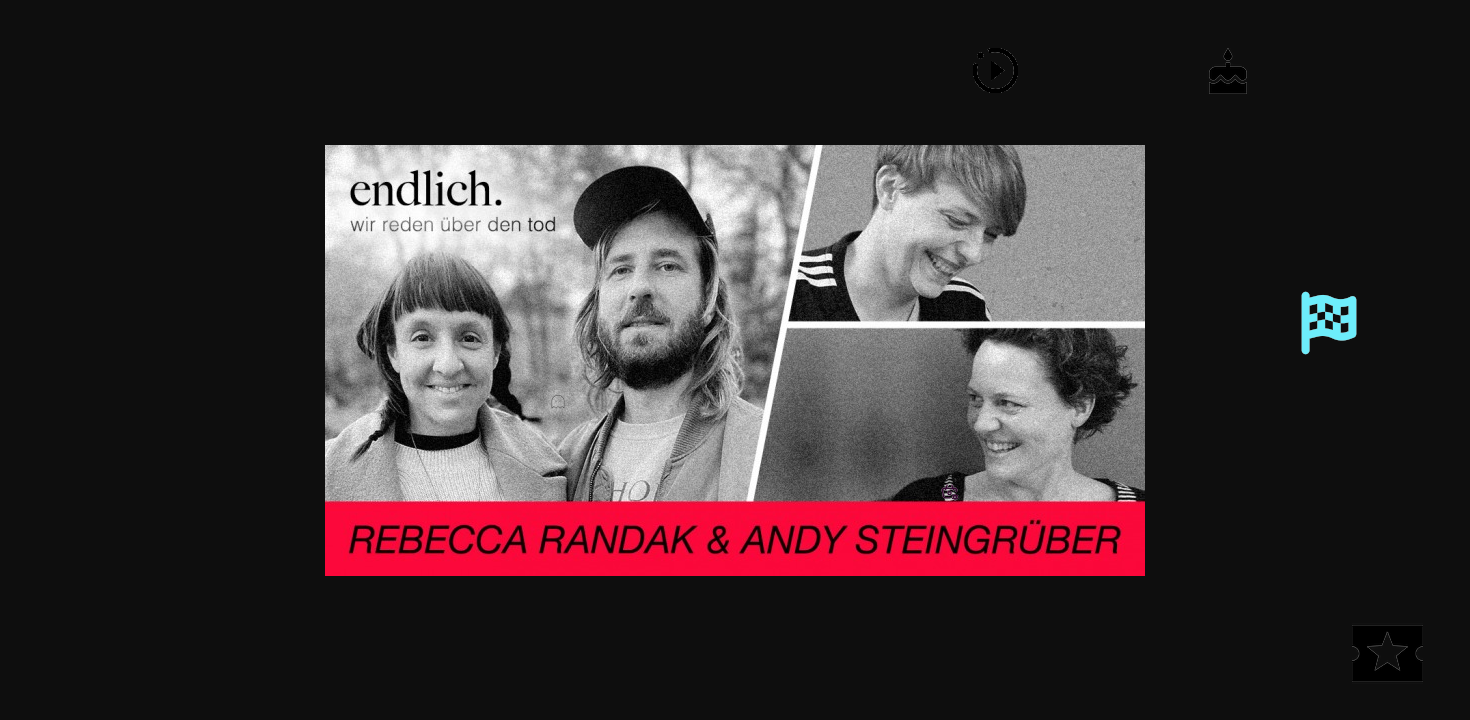  Describe the element at coordinates (1228, 73) in the screenshot. I see `view birthday reminders` at that location.